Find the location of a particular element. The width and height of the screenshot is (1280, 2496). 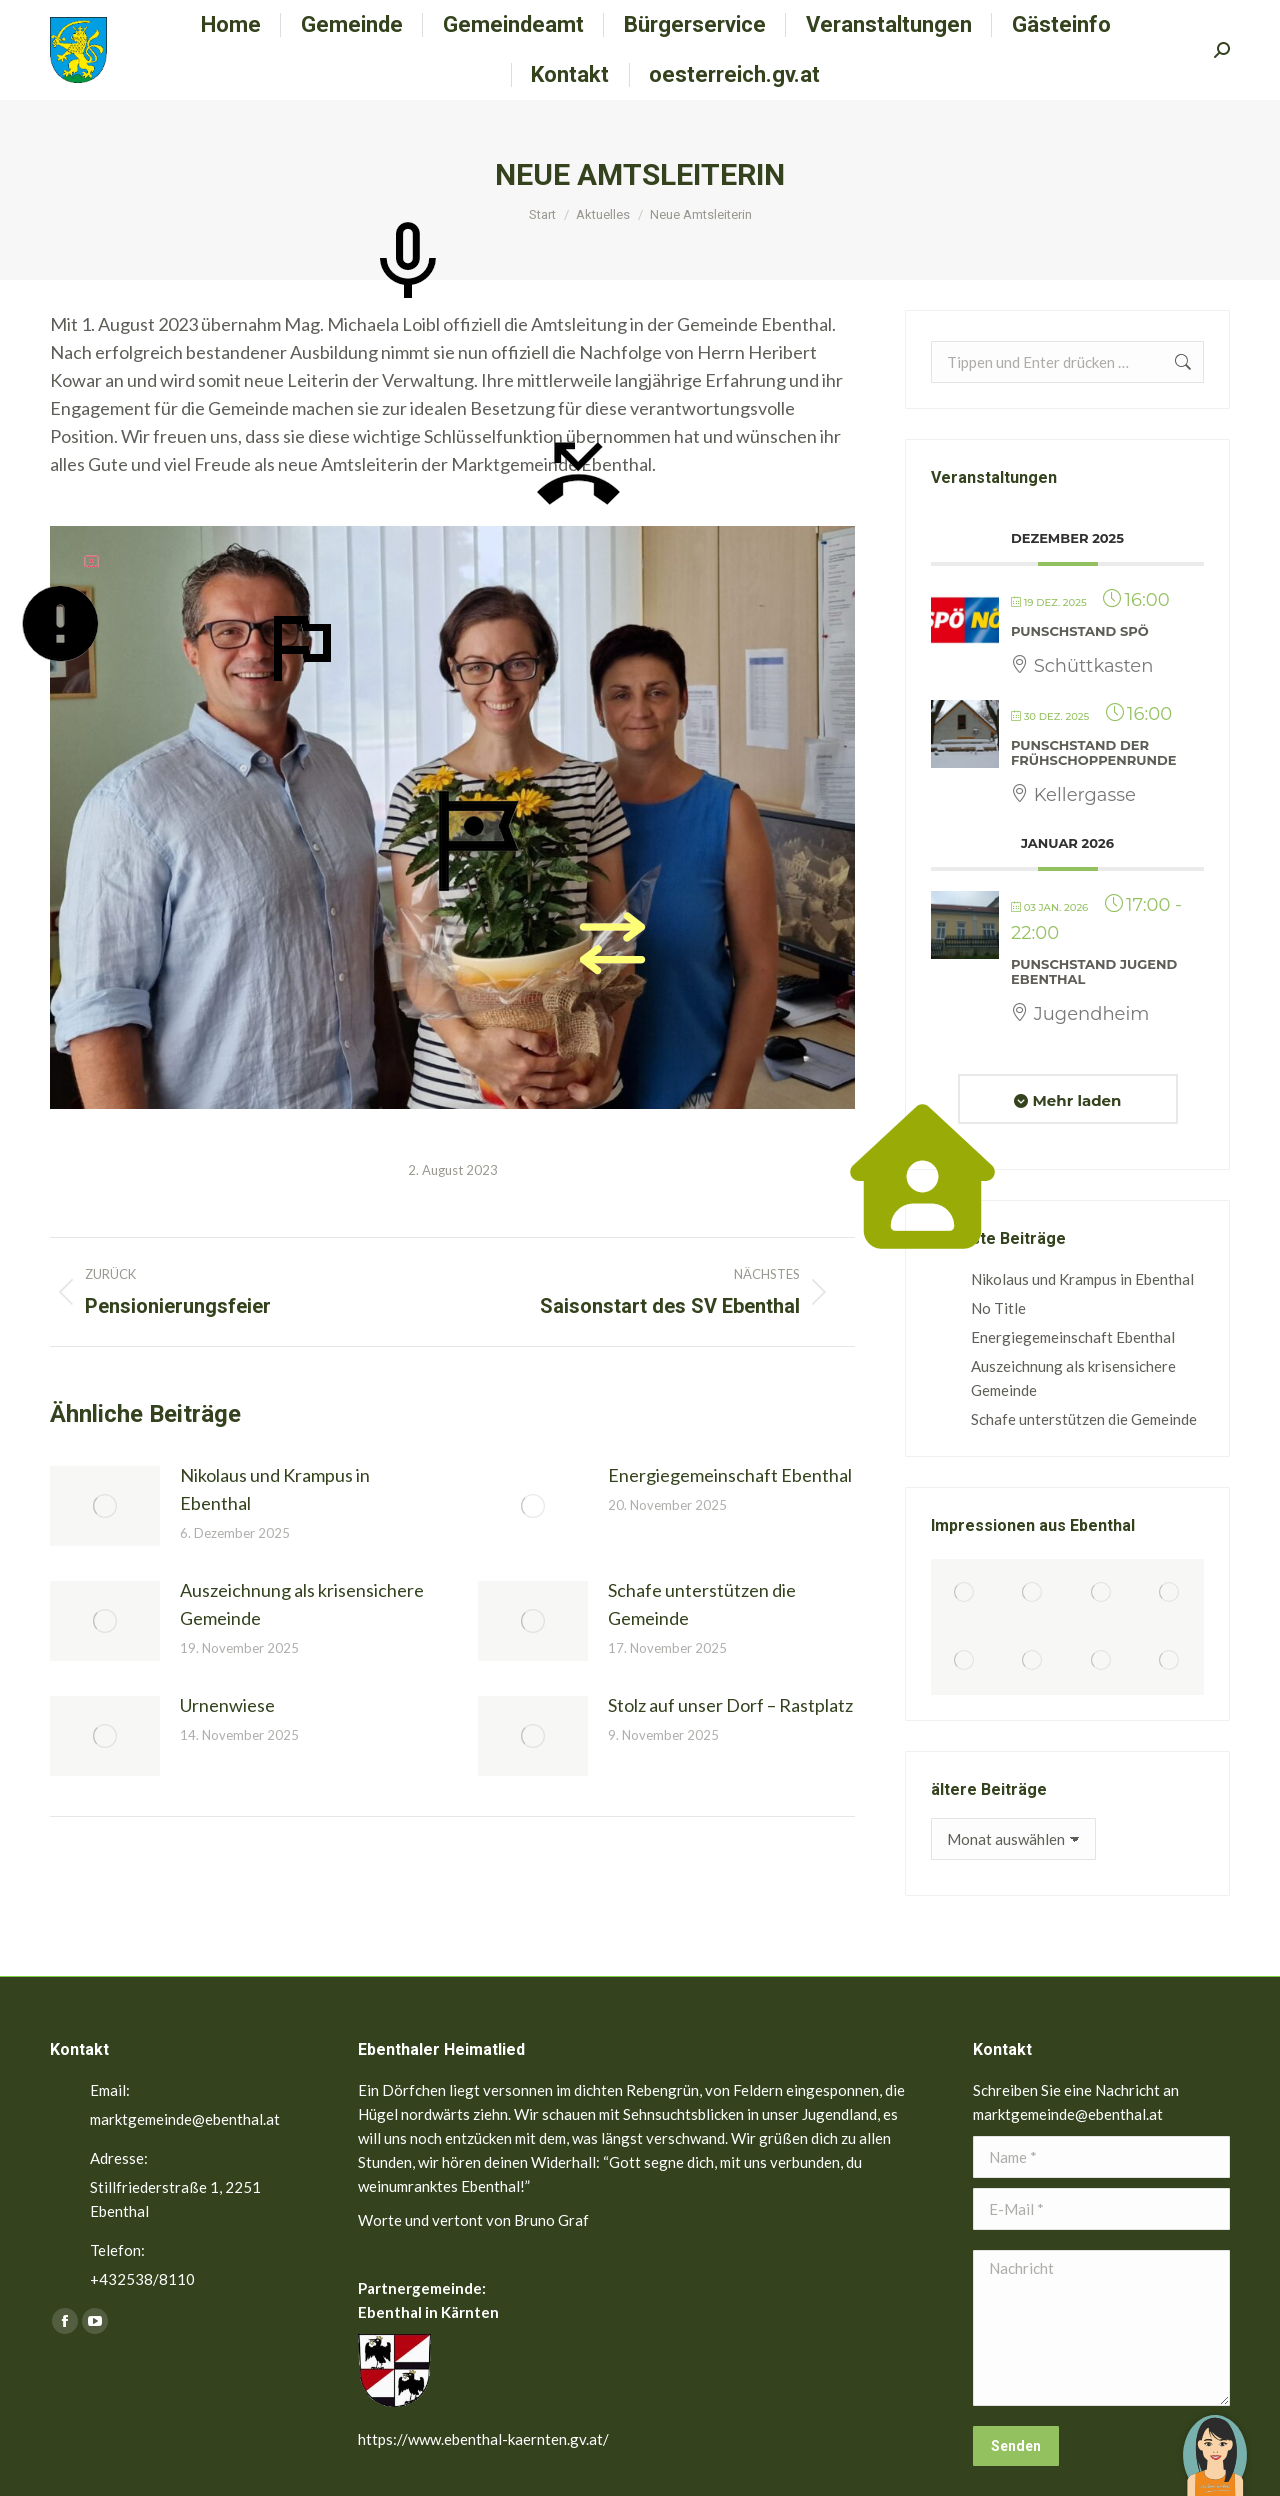

tap to use voice input is located at coordinates (408, 258).